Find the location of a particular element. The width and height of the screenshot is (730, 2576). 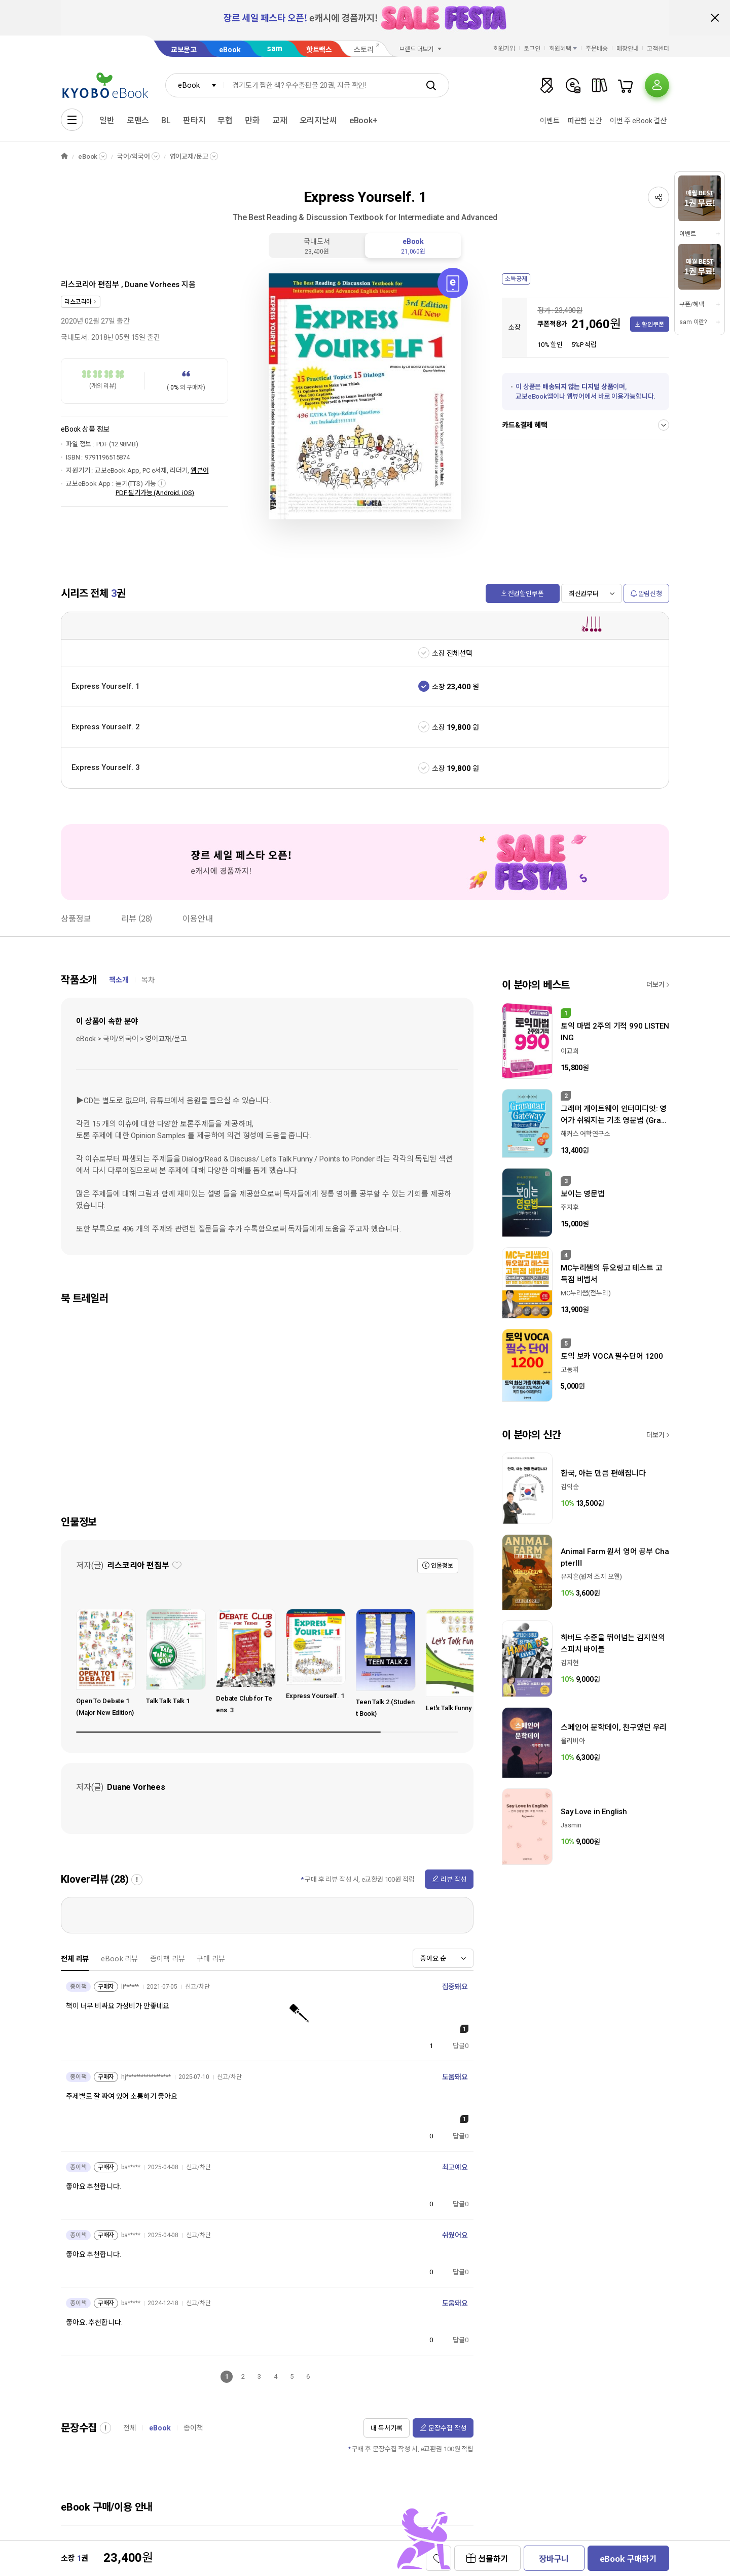

equip stick grenade weapon is located at coordinates (299, 2013).